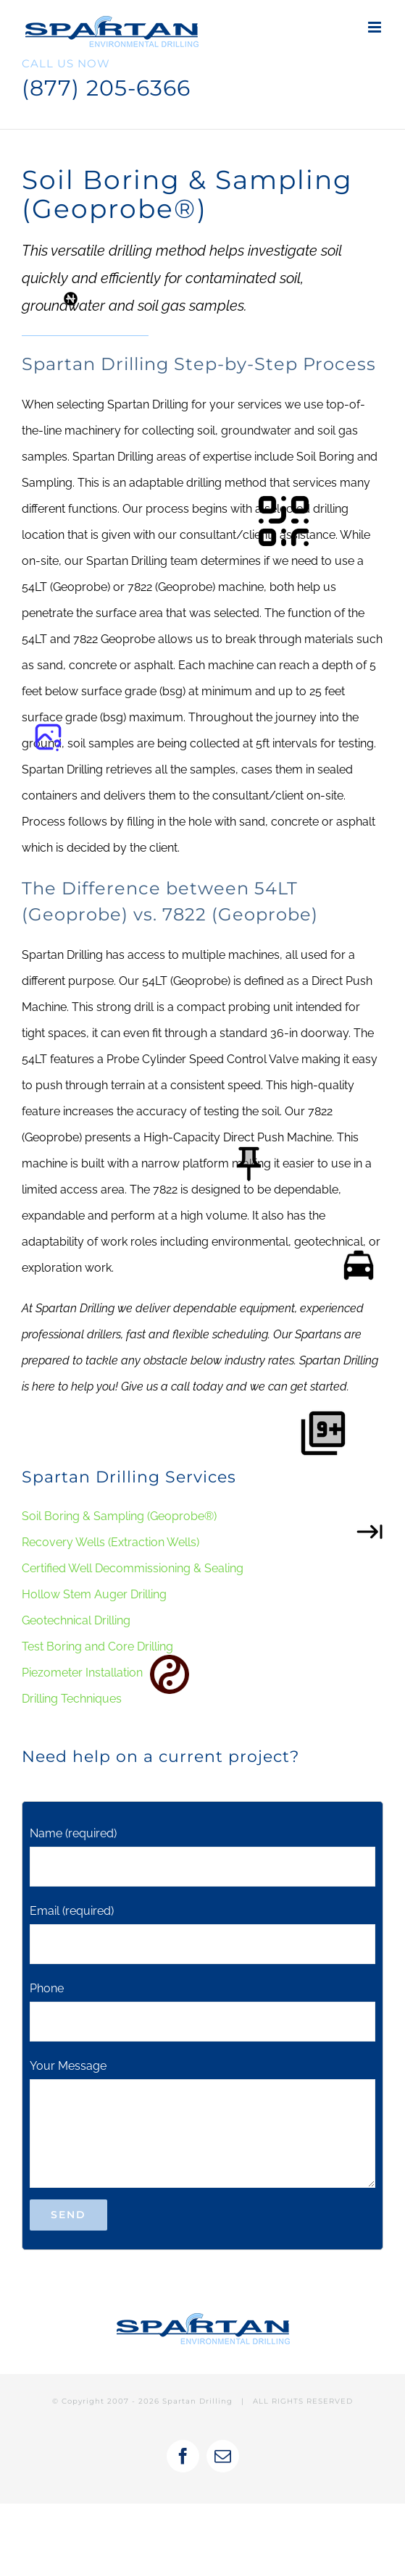 This screenshot has width=405, height=2576. What do you see at coordinates (370, 1532) in the screenshot?
I see `move cursor to end of line` at bounding box center [370, 1532].